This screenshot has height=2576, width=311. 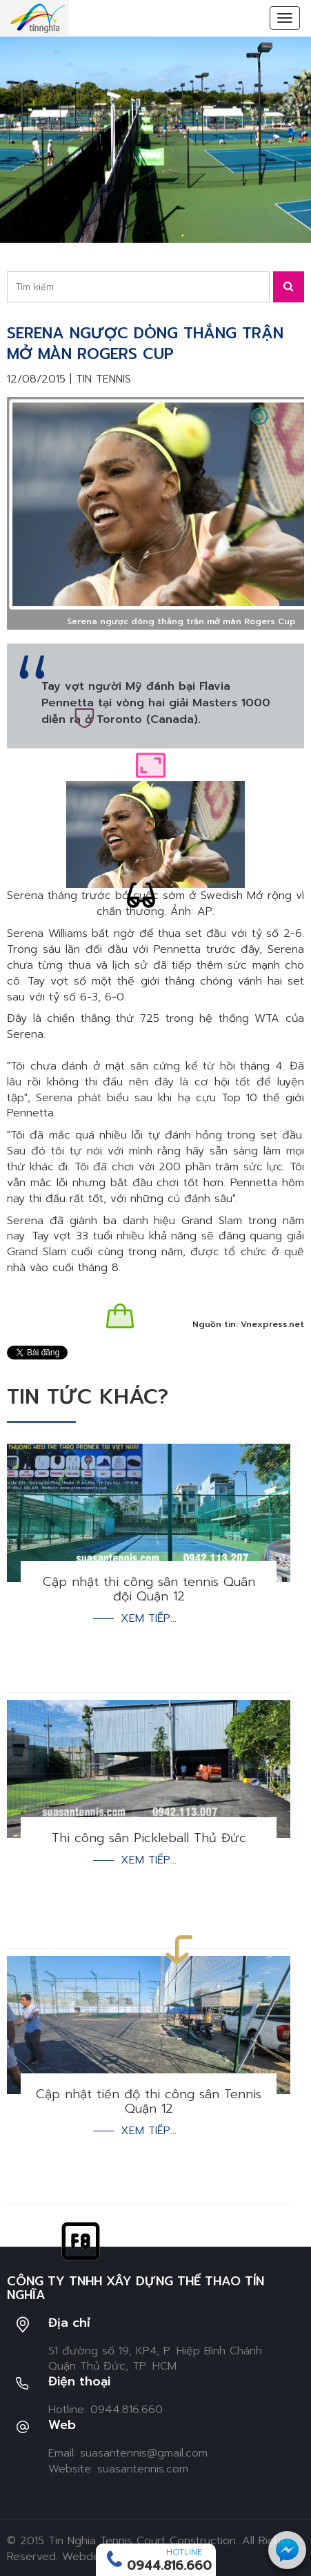 What do you see at coordinates (120, 1317) in the screenshot?
I see `view your shopping bag` at bounding box center [120, 1317].